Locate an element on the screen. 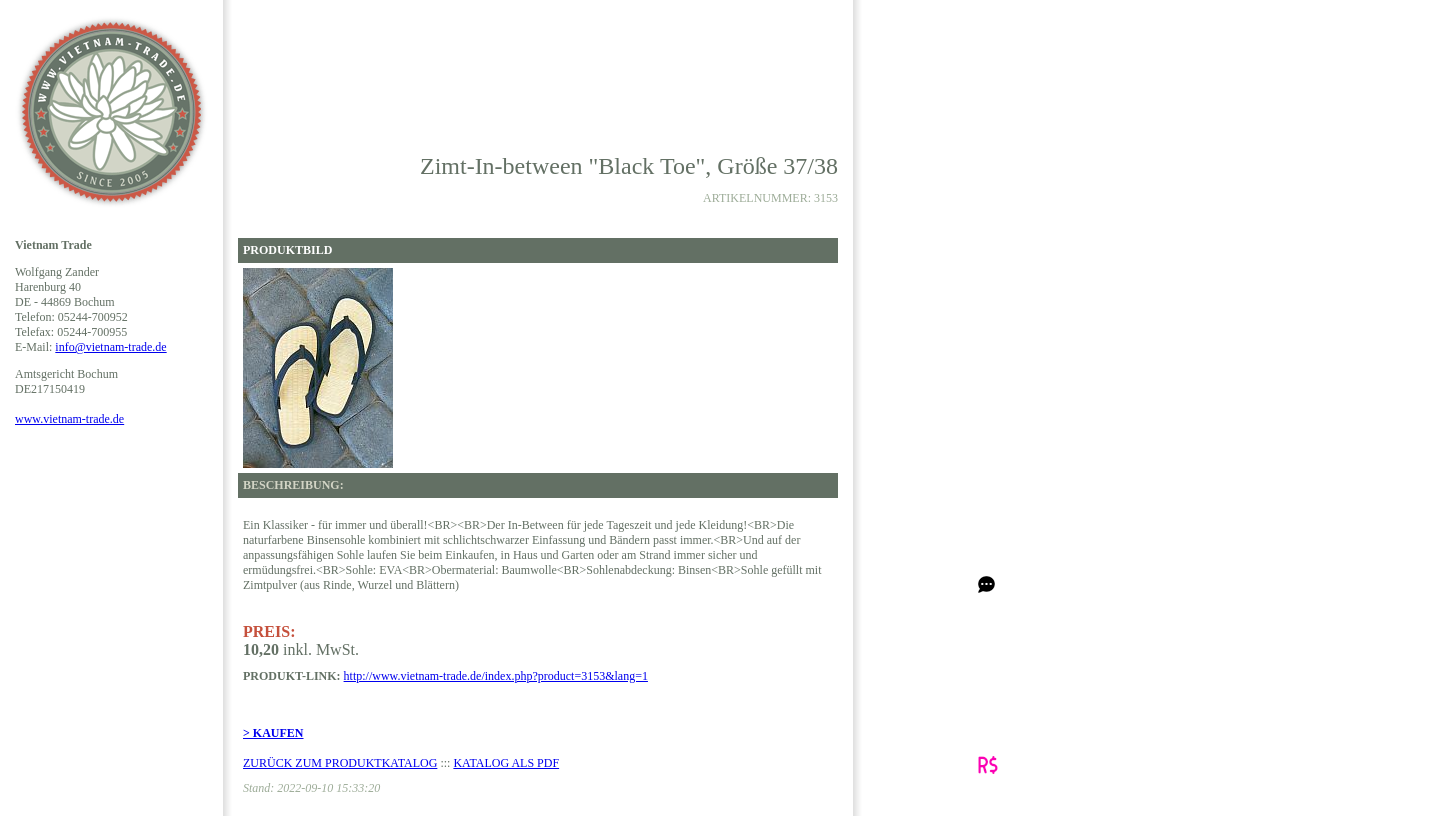 This screenshot has height=816, width=1440. open the comments section is located at coordinates (986, 584).